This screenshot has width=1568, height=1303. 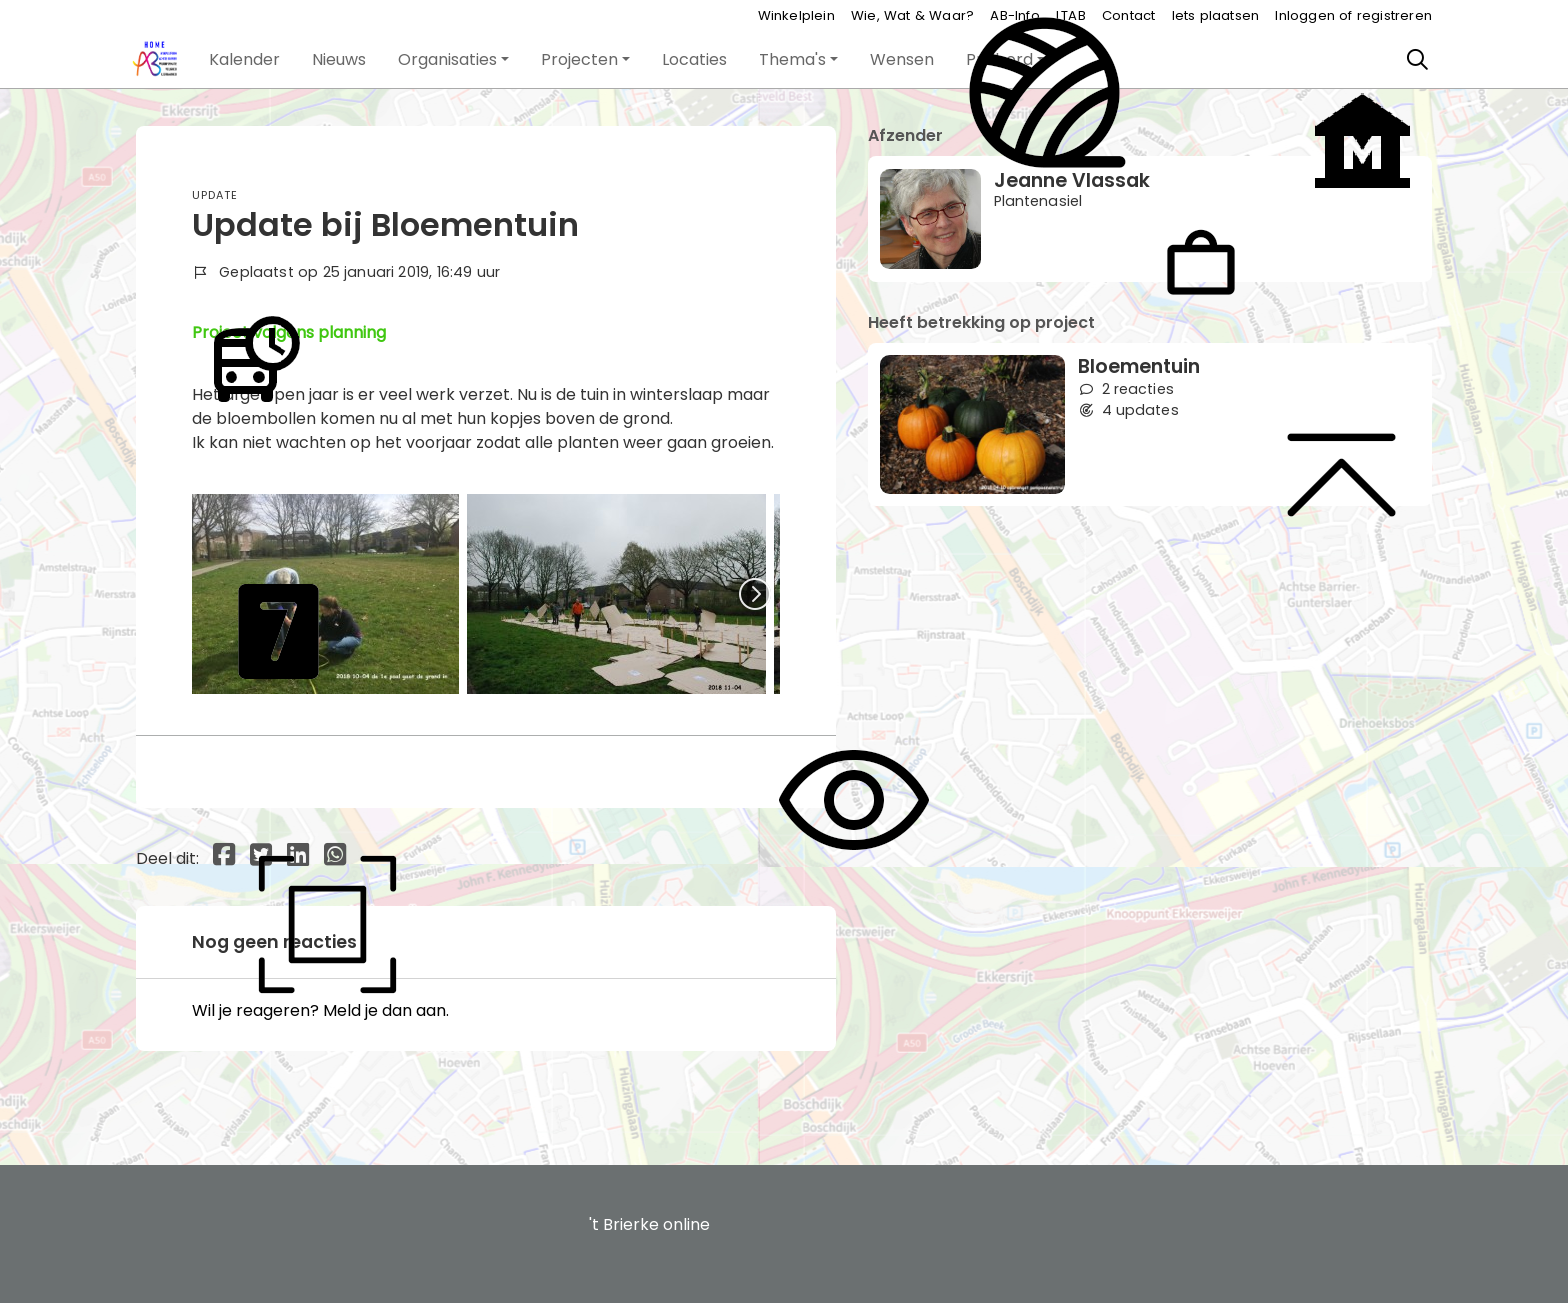 What do you see at coordinates (1201, 266) in the screenshot?
I see `view your shopping bag` at bounding box center [1201, 266].